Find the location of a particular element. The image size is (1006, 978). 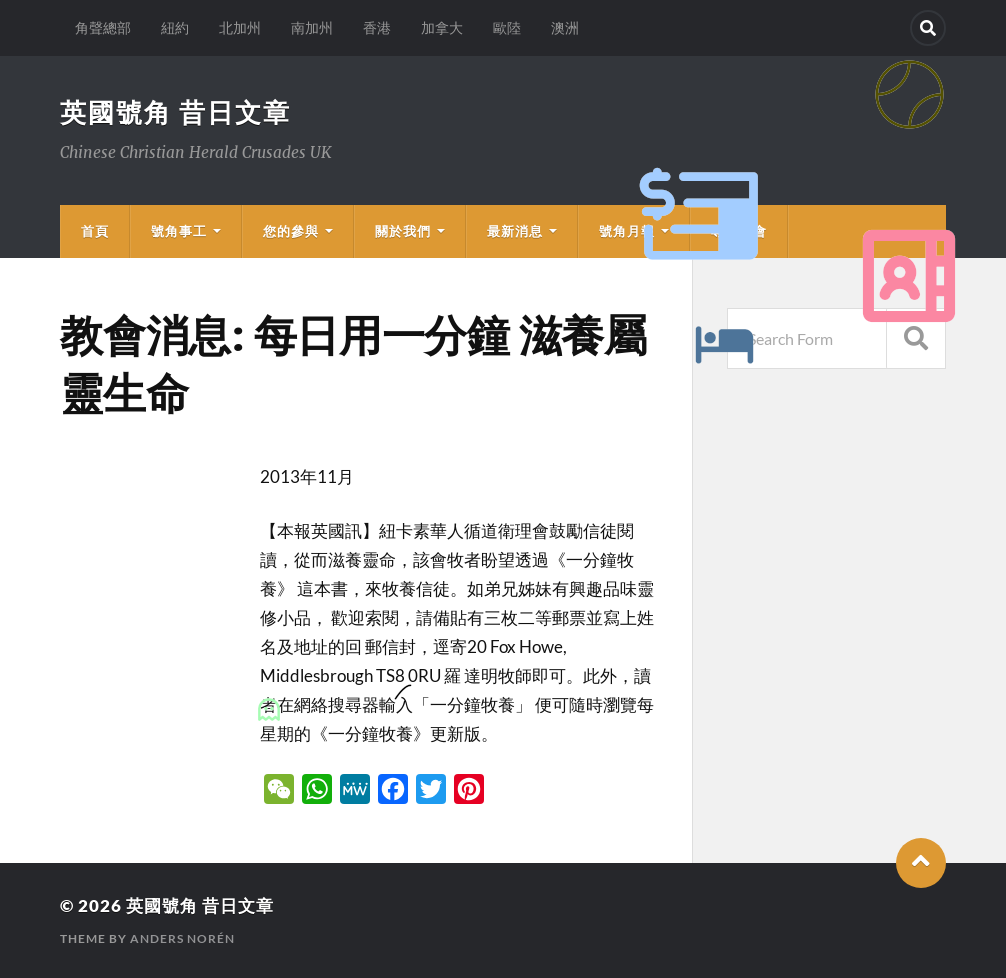

enable ghost mode or incognito browsing is located at coordinates (269, 710).